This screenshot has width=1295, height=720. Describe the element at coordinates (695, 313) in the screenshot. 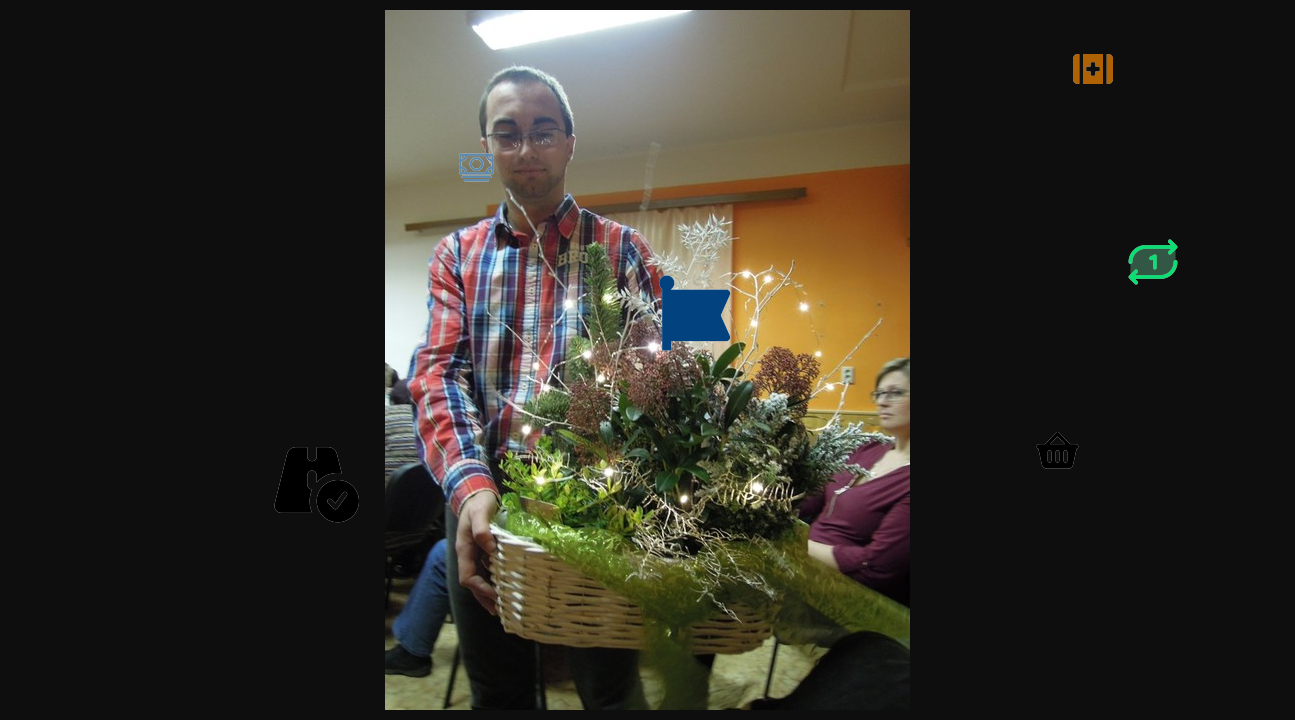

I see `Font Awesome brand logo` at that location.